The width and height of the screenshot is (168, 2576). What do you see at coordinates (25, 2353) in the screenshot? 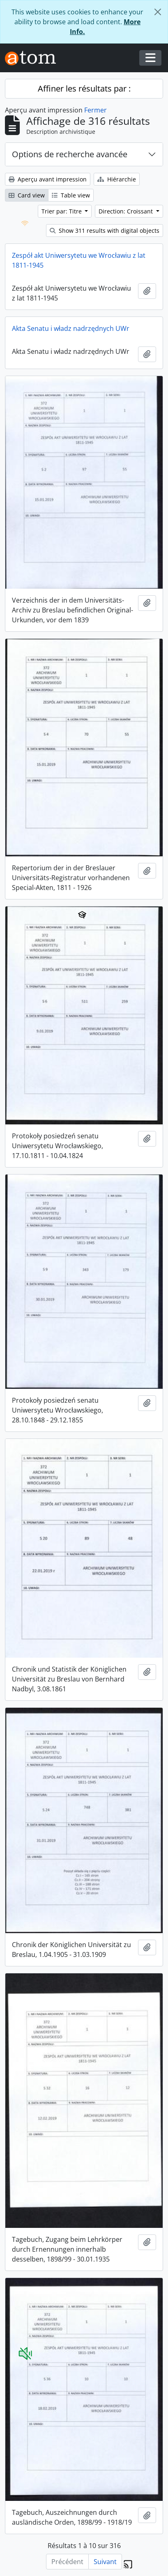
I see `mute audio or sound` at bounding box center [25, 2353].